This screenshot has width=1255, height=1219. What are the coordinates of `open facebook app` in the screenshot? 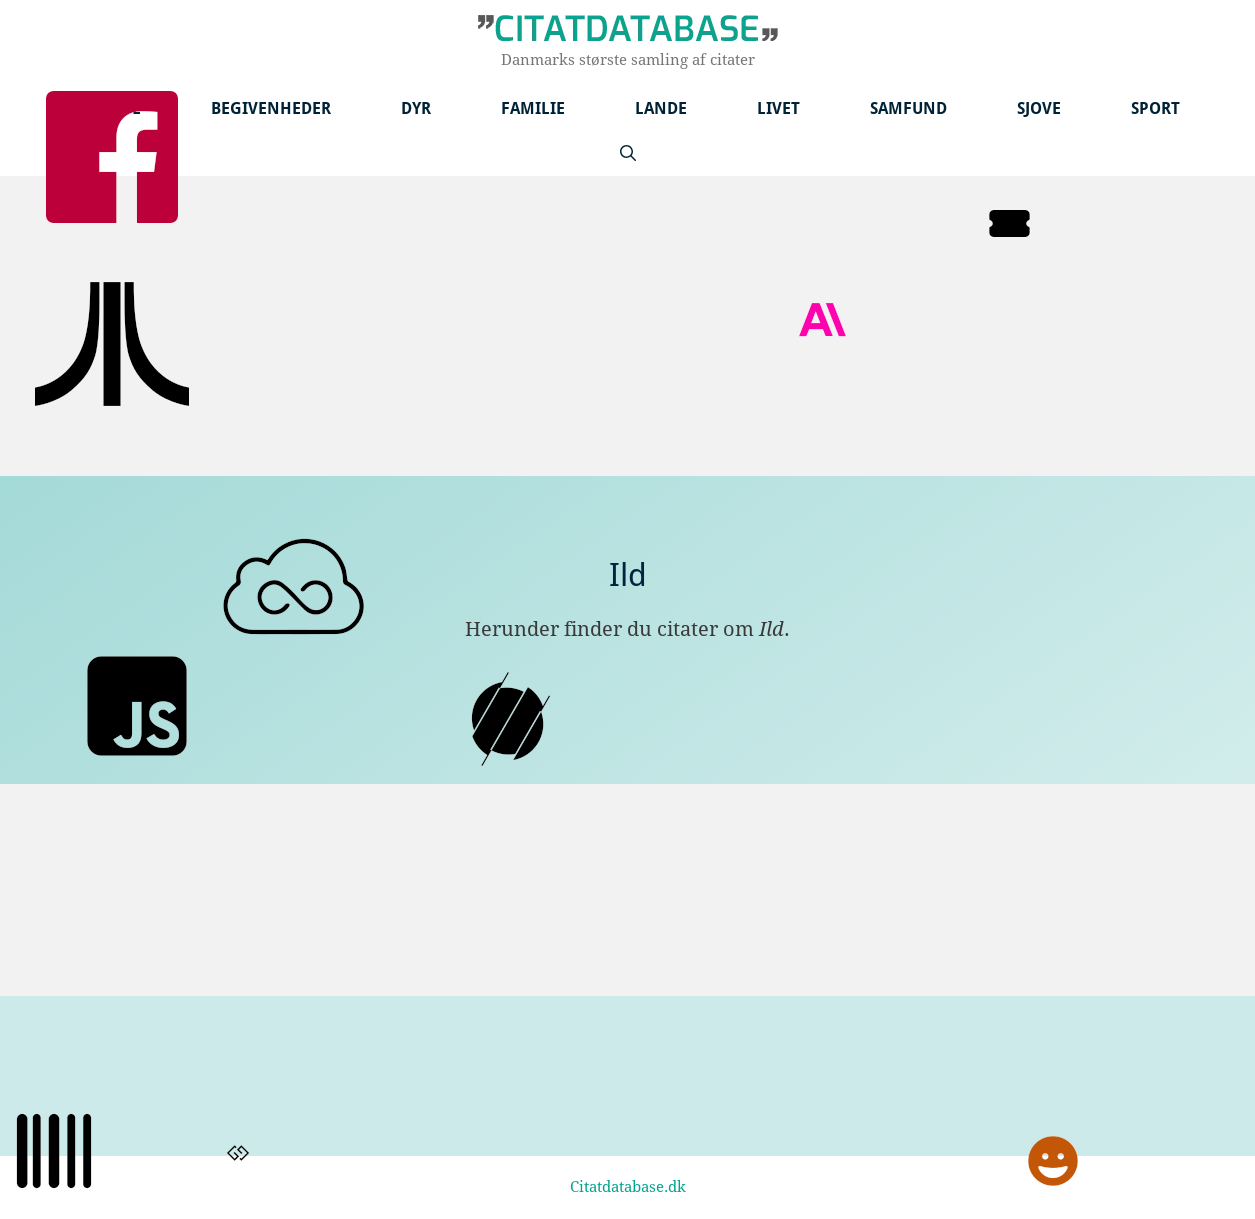 It's located at (112, 157).